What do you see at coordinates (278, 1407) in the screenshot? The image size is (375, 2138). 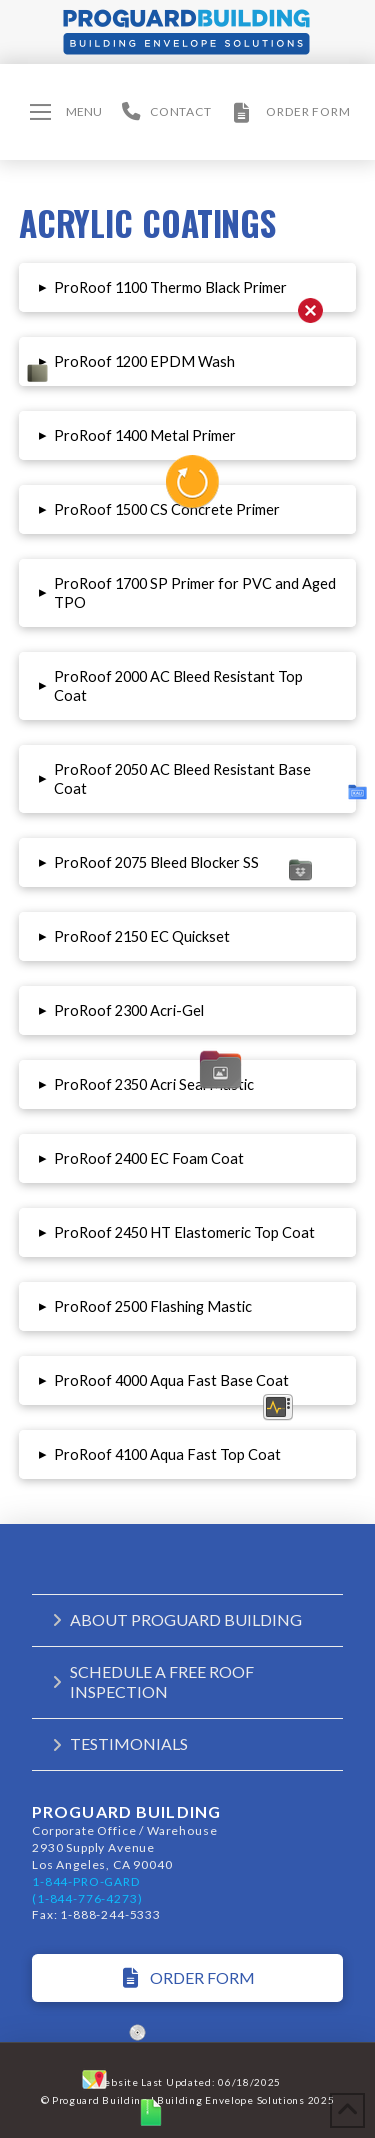 I see `open system monitor application` at bounding box center [278, 1407].